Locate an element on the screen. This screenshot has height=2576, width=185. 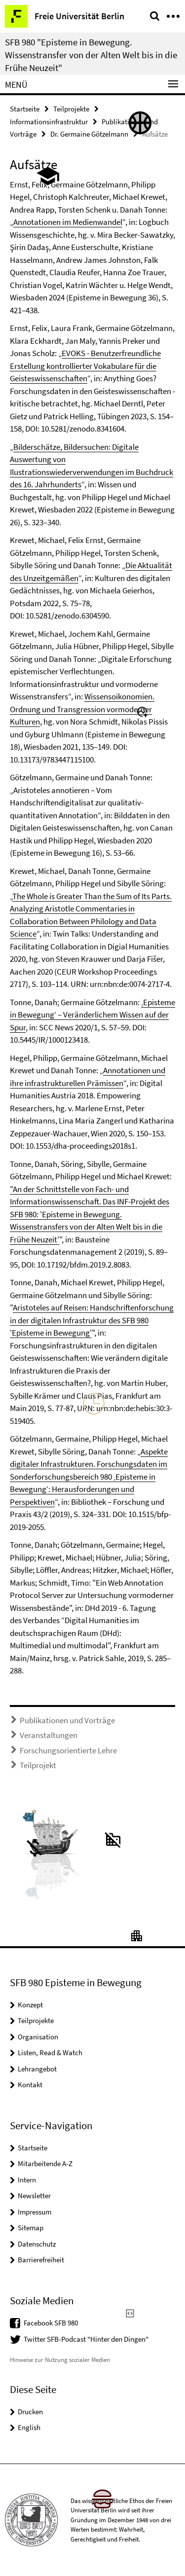
indicates a website or domain is unavailable is located at coordinates (113, 1839).